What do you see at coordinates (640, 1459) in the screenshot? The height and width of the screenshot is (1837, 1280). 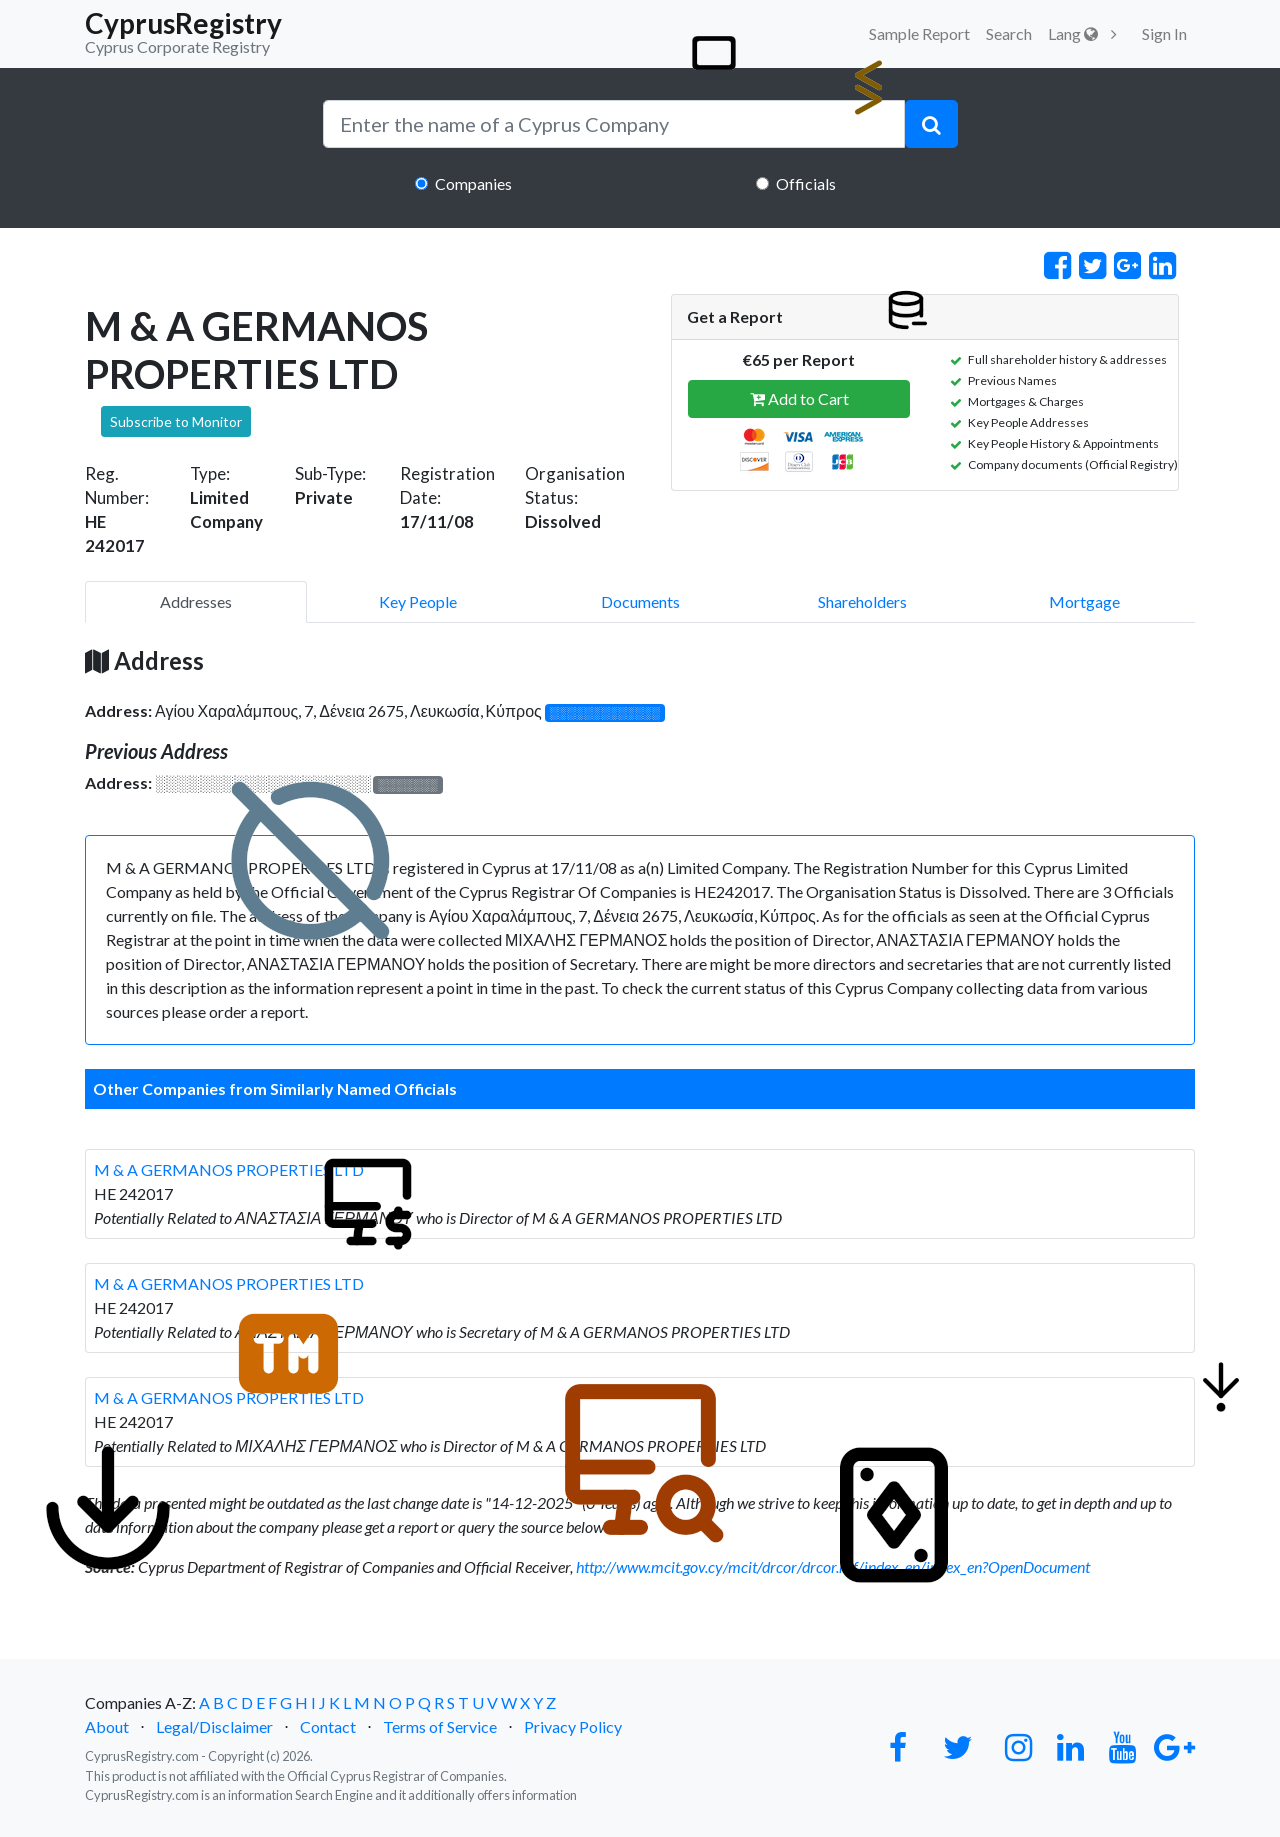 I see `search for connected devices on your network` at bounding box center [640, 1459].